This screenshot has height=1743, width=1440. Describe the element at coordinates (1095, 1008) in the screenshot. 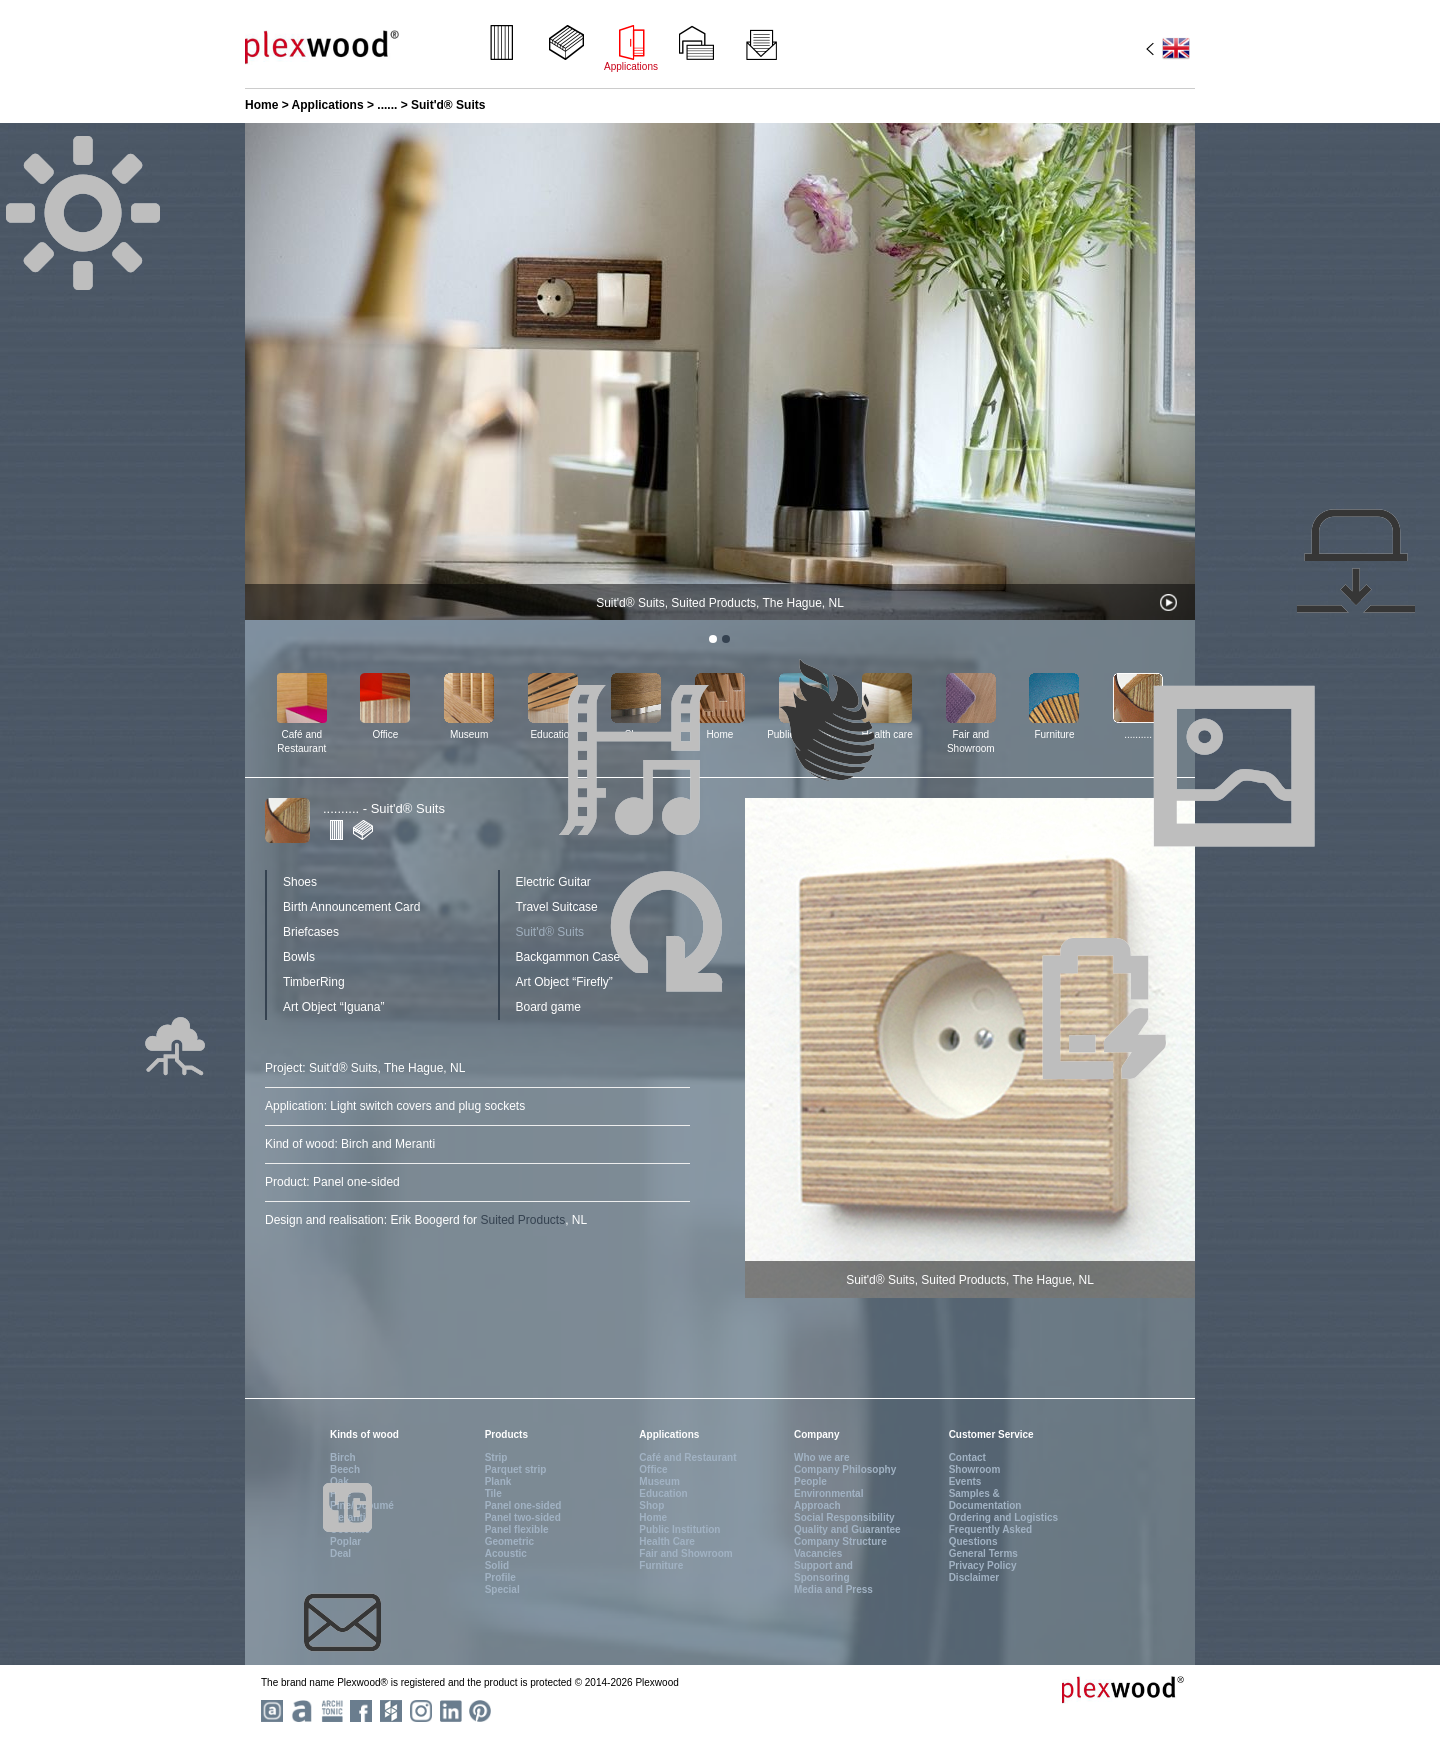

I see `indicates battery is low but currently charging` at that location.